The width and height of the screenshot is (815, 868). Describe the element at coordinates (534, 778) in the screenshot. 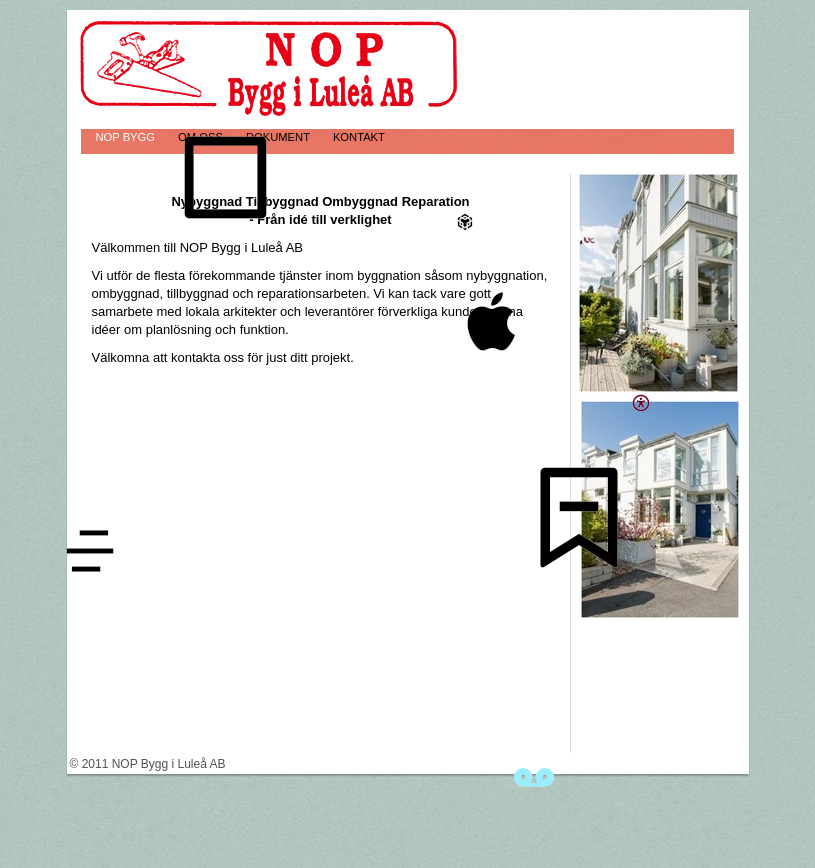

I see `access voicemail messages` at that location.